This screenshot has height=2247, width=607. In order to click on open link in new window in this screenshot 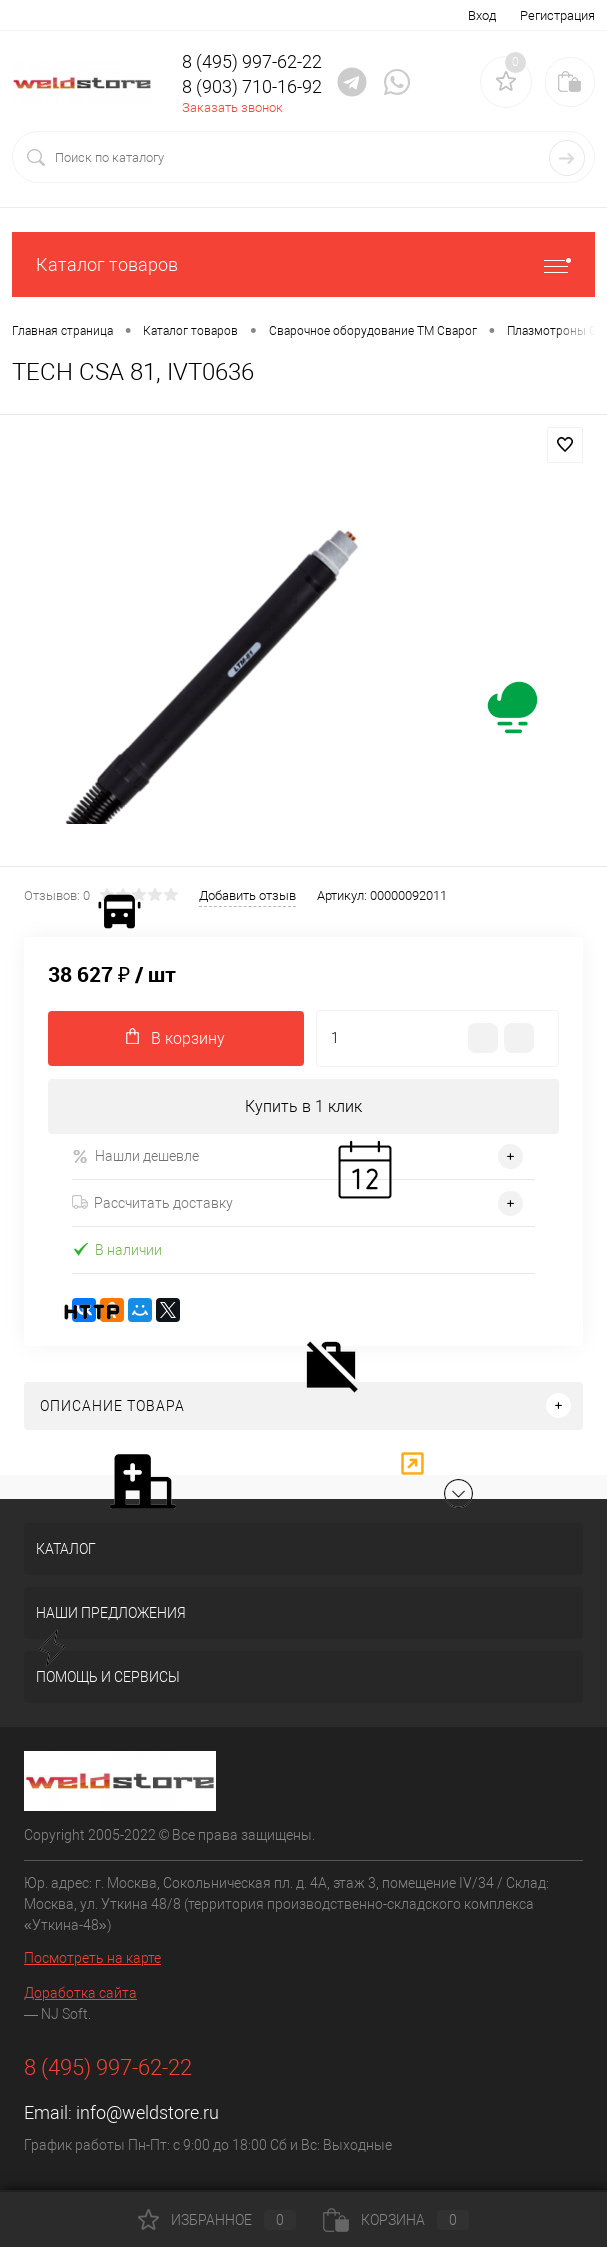, I will do `click(412, 1463)`.